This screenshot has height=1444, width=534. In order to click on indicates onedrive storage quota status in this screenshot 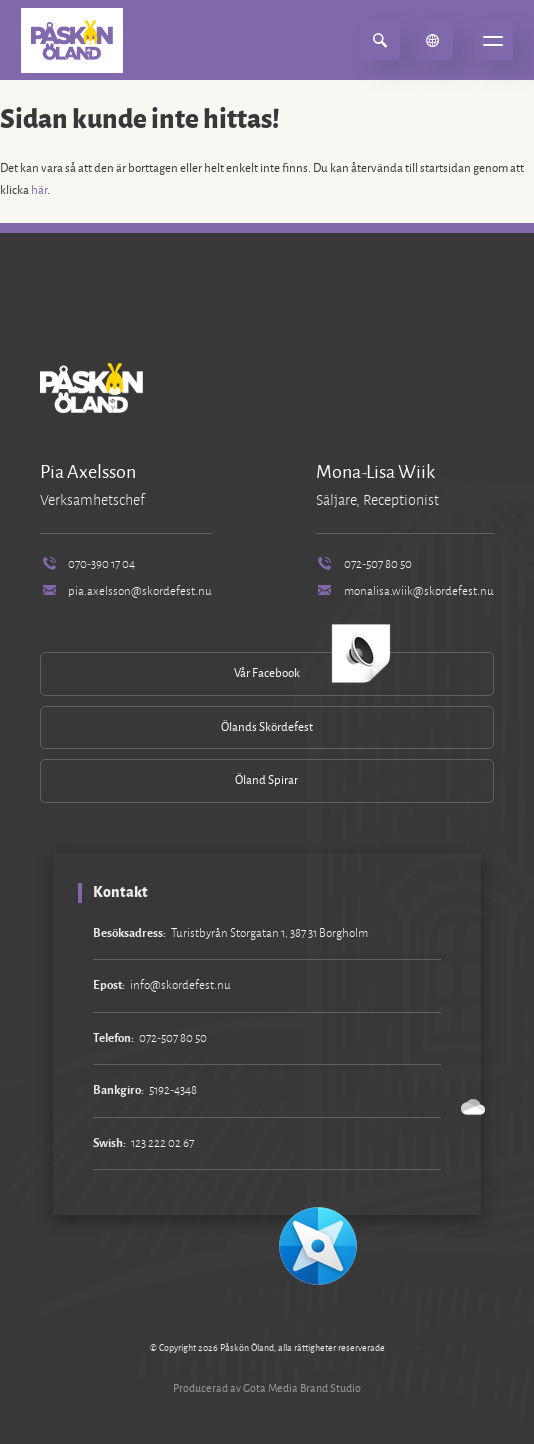, I will do `click(473, 1107)`.